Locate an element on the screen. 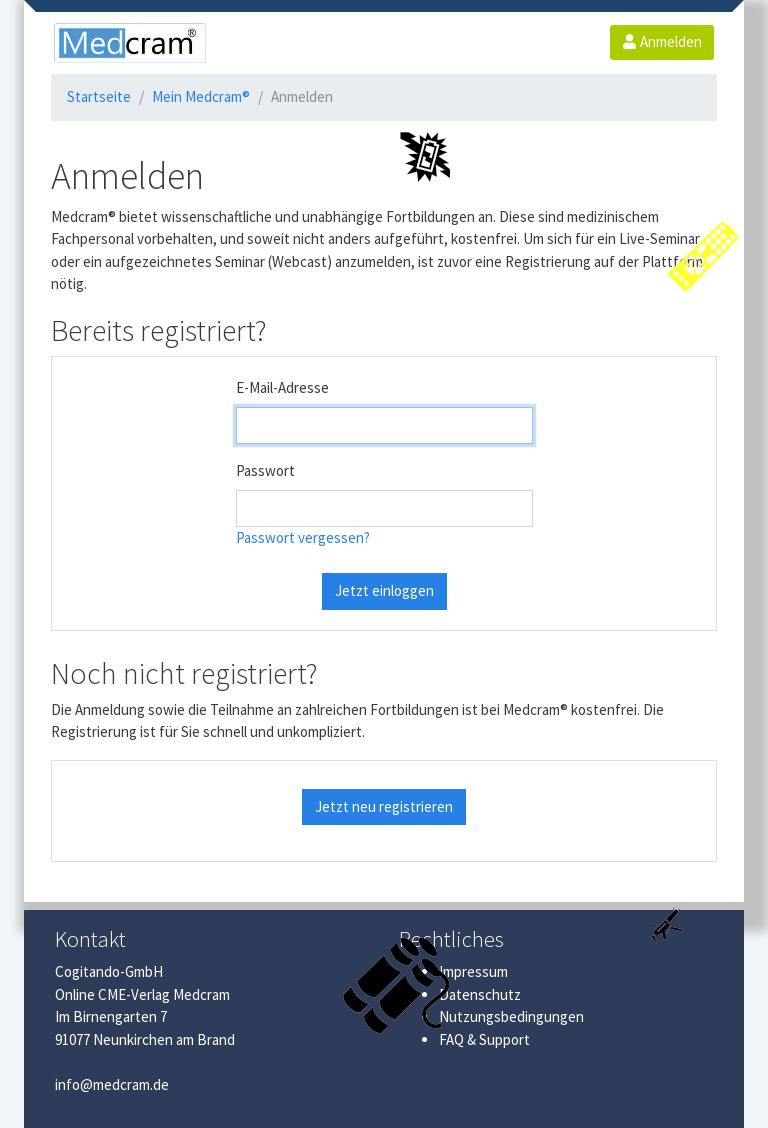  select mp5 submachine gun in weapon loadout is located at coordinates (666, 925).